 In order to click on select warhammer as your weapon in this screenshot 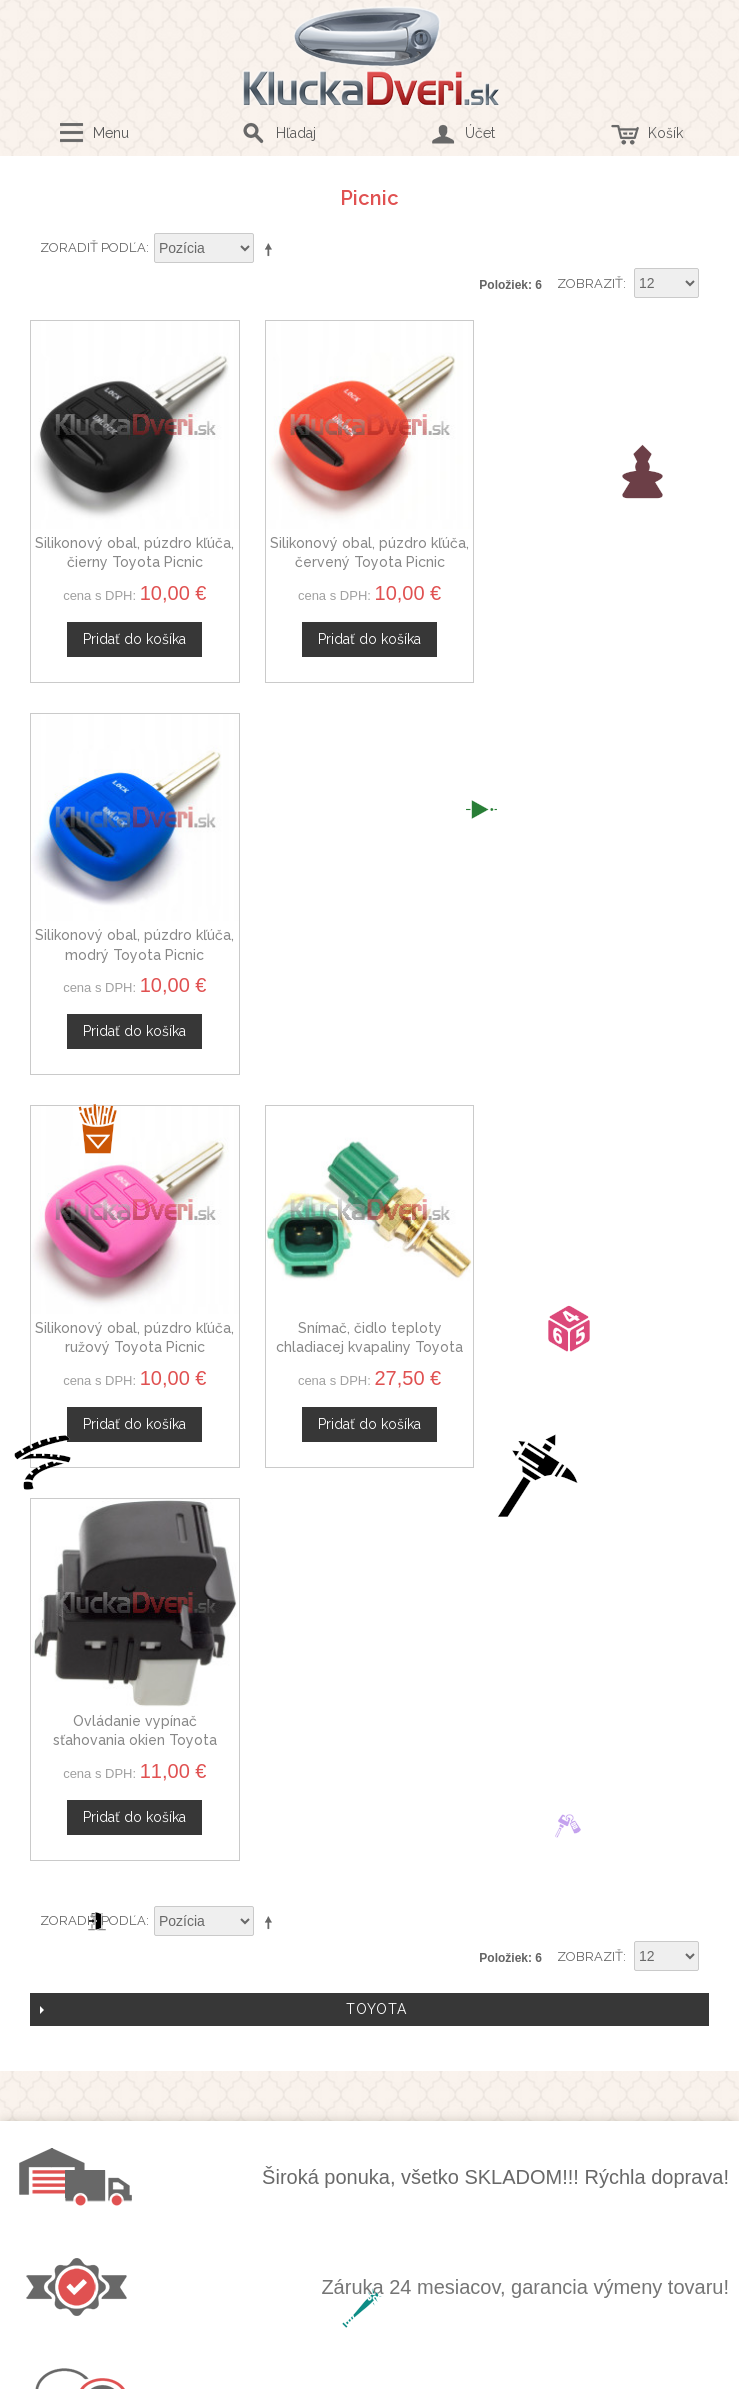, I will do `click(538, 1474)`.